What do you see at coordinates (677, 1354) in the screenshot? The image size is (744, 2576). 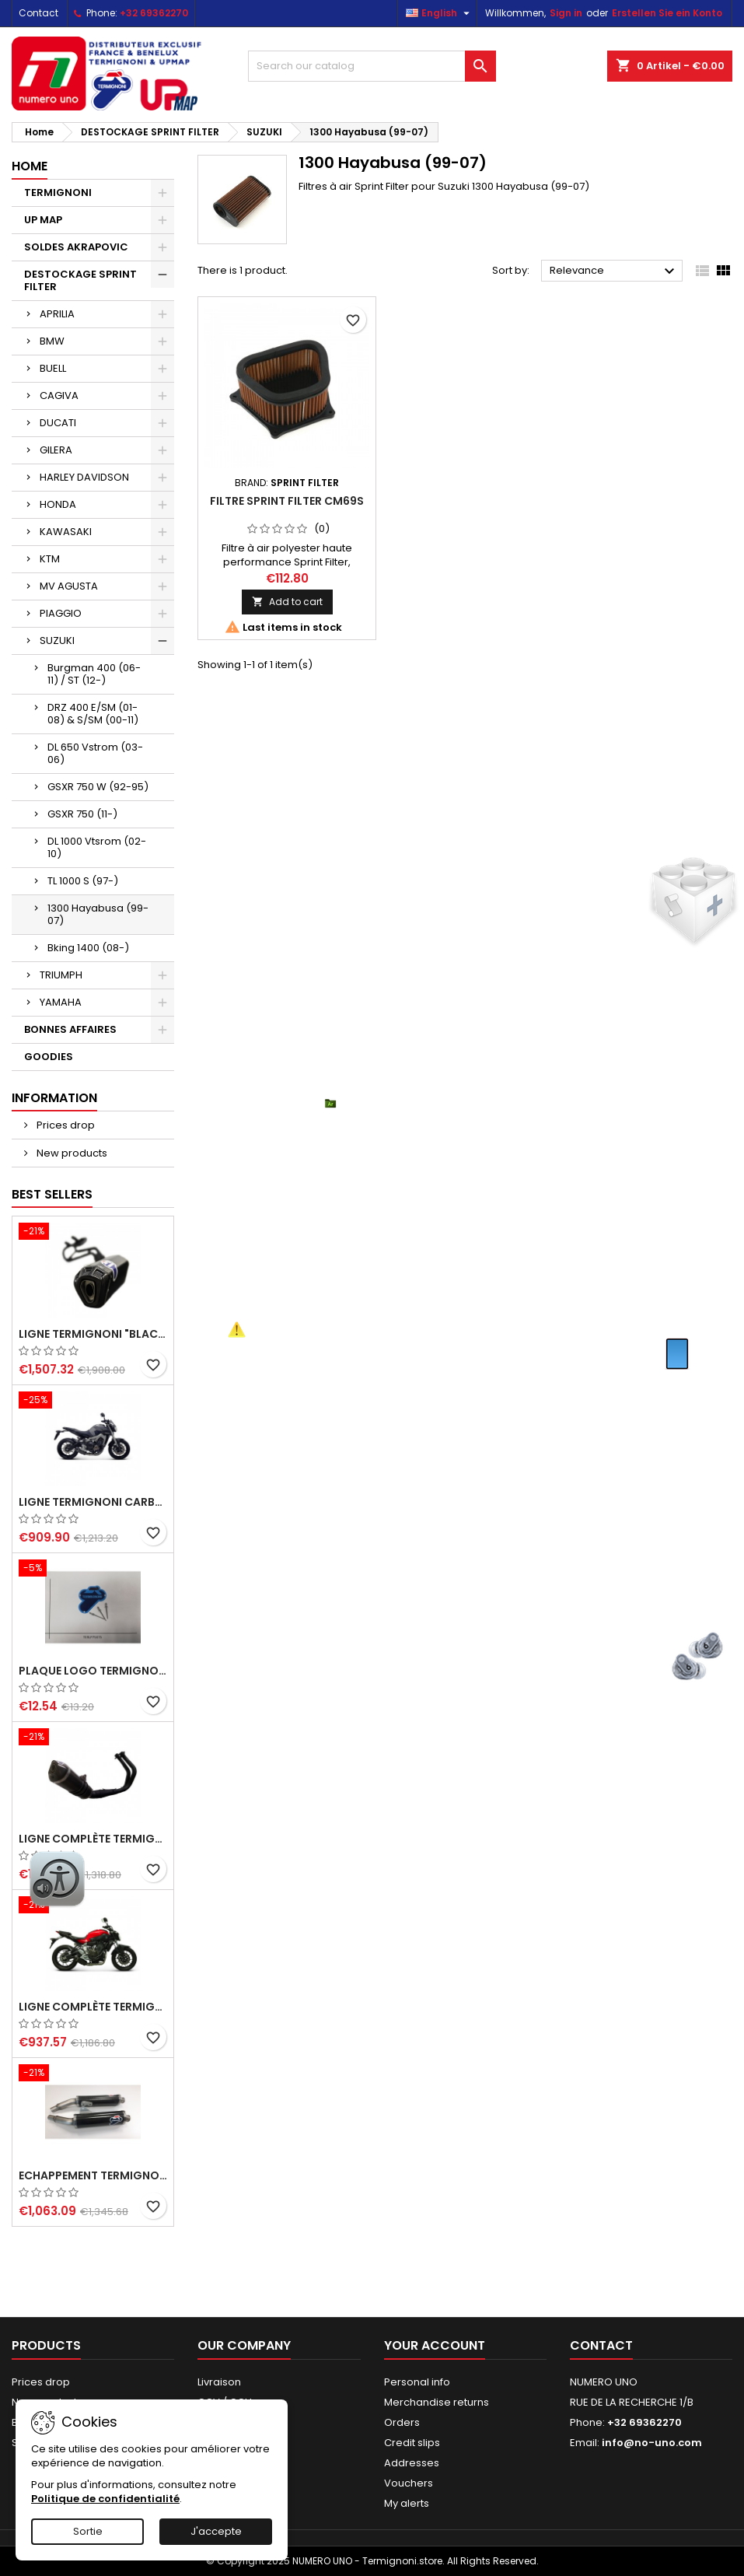 I see `connected iPad device` at bounding box center [677, 1354].